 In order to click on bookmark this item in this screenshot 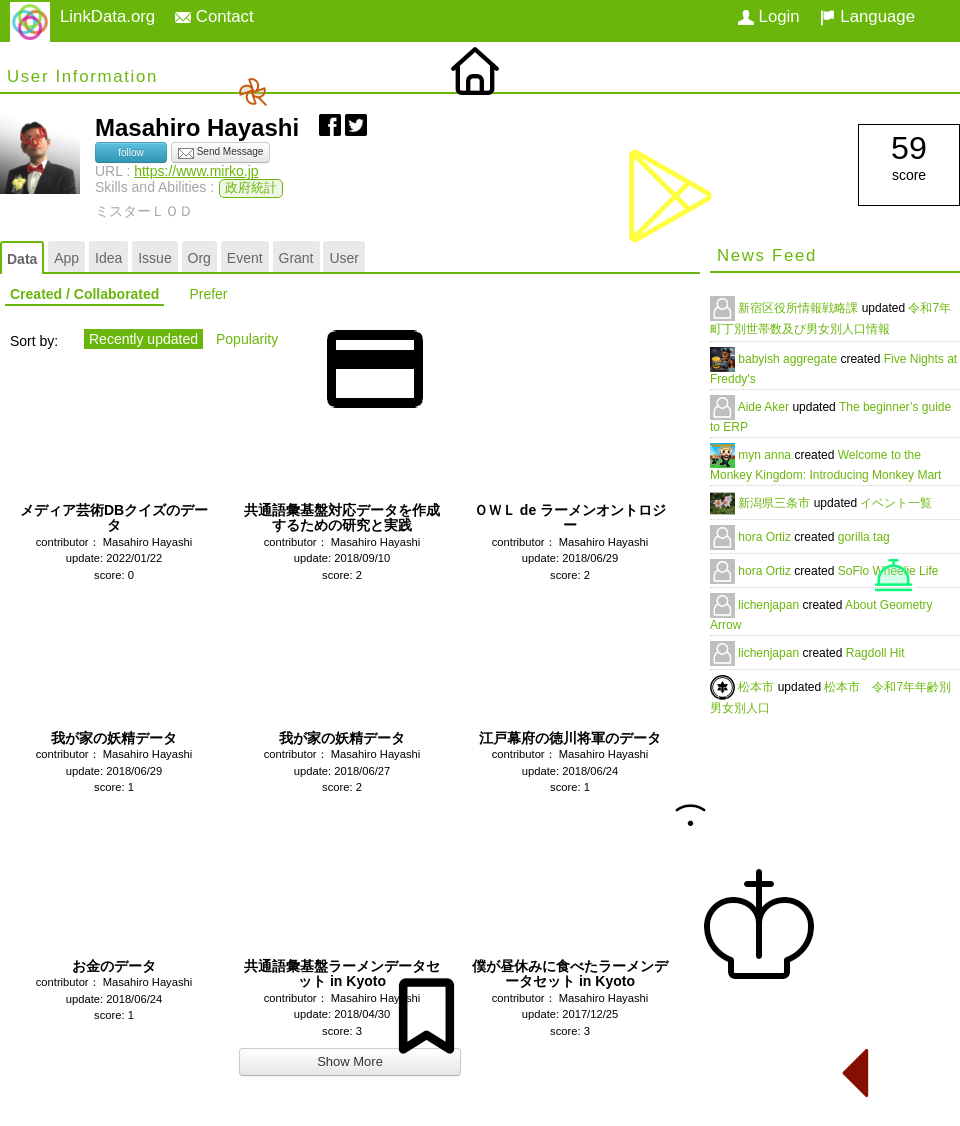, I will do `click(426, 1014)`.